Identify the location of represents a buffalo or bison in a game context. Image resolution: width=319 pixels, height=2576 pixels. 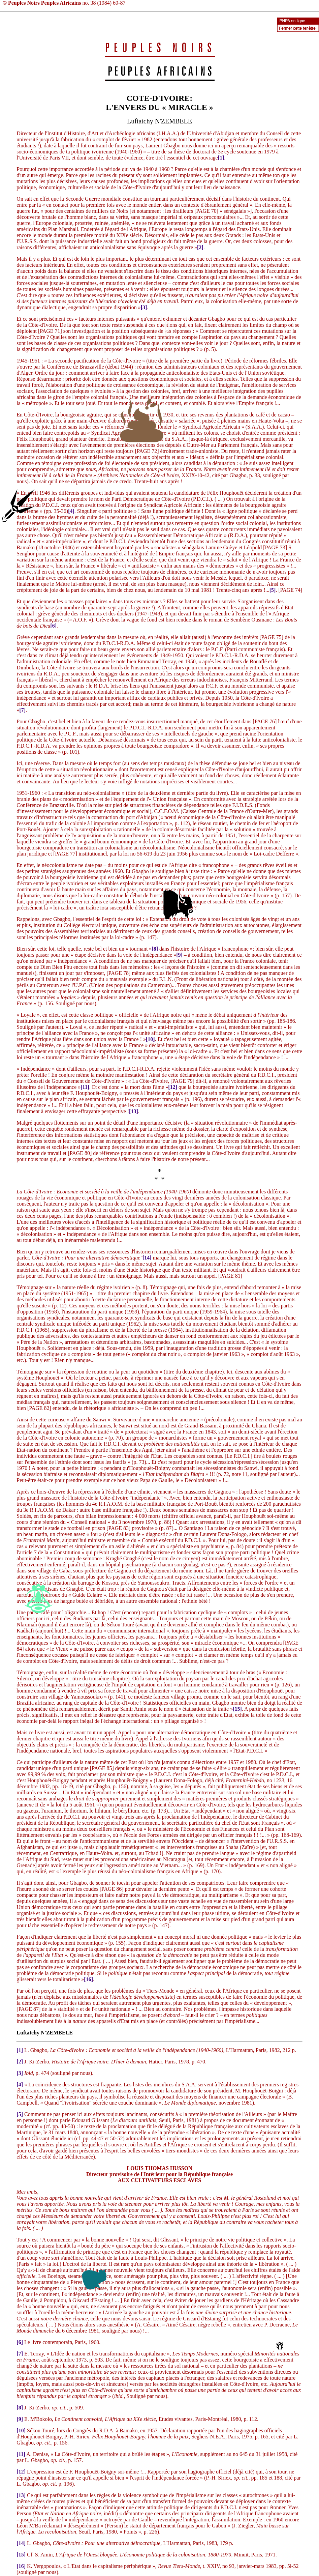
(178, 904).